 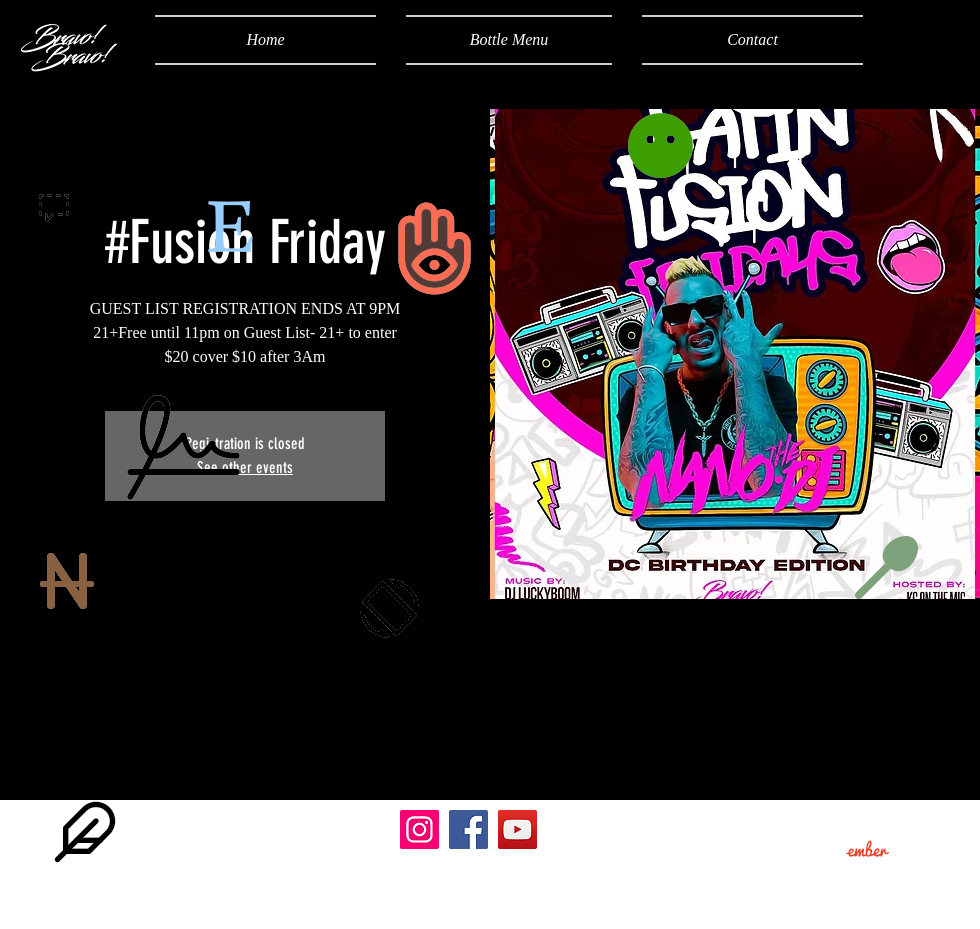 What do you see at coordinates (85, 832) in the screenshot?
I see `compose a new message or note` at bounding box center [85, 832].